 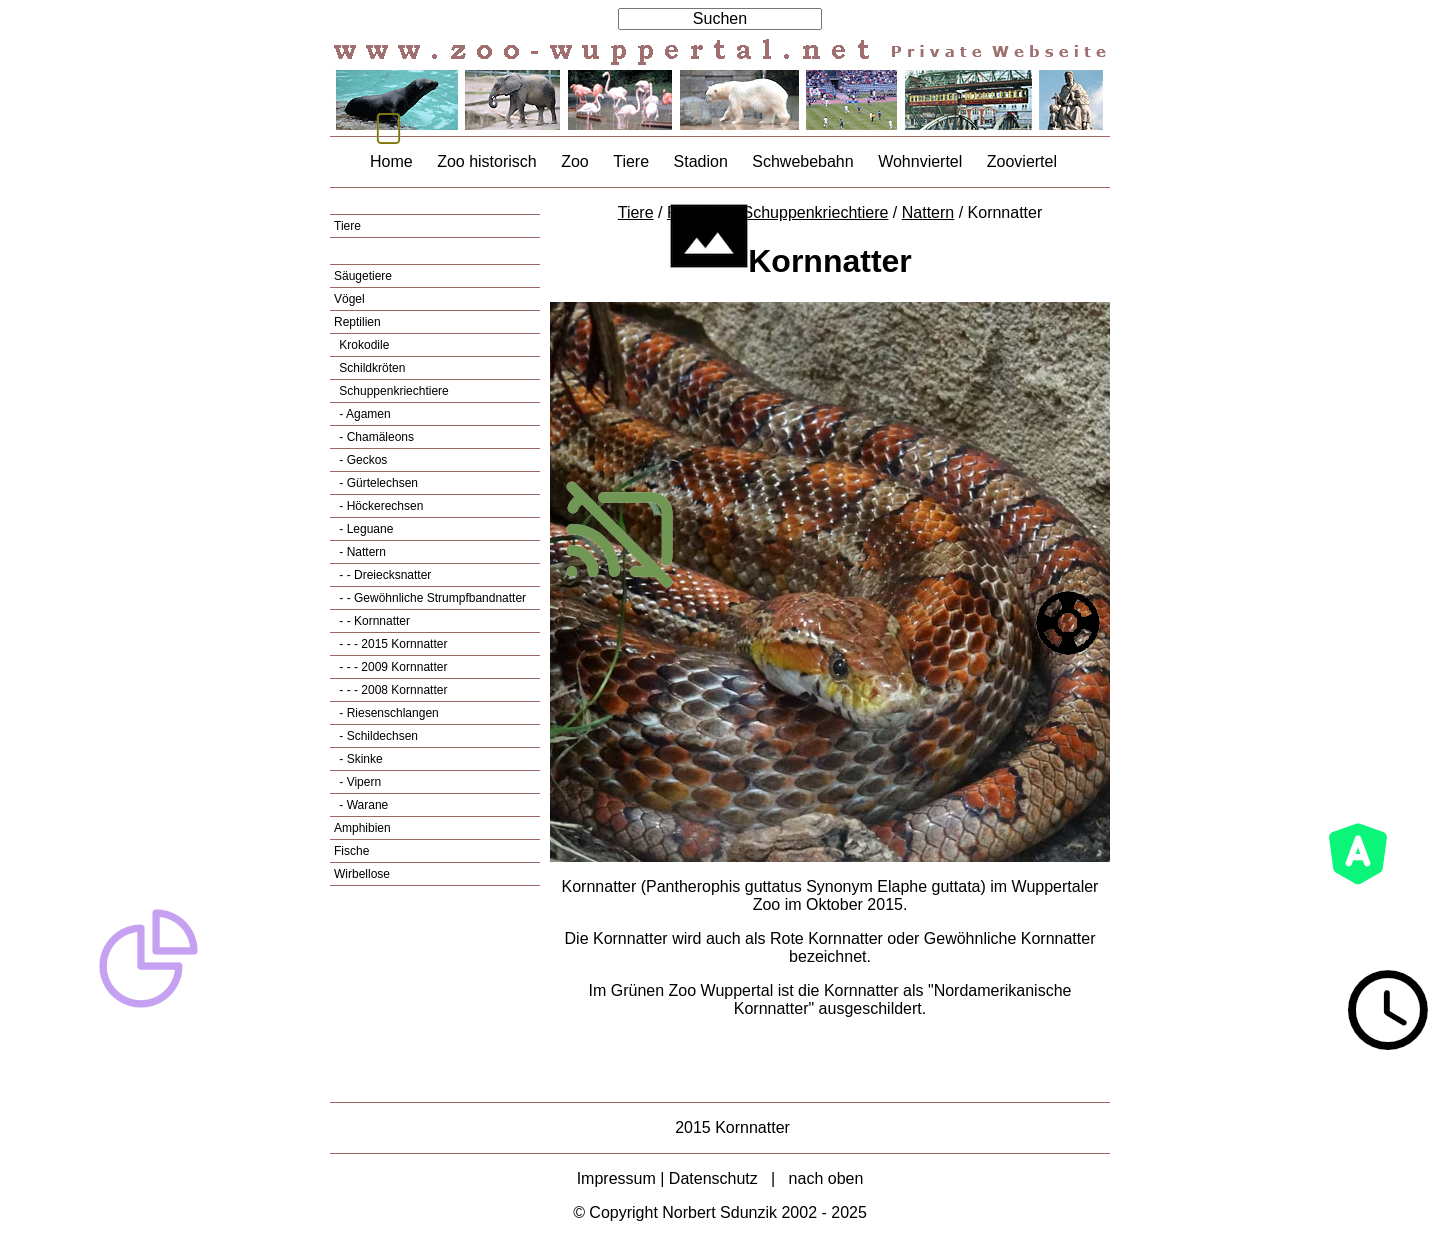 What do you see at coordinates (1358, 854) in the screenshot?
I see `angular framework logo` at bounding box center [1358, 854].